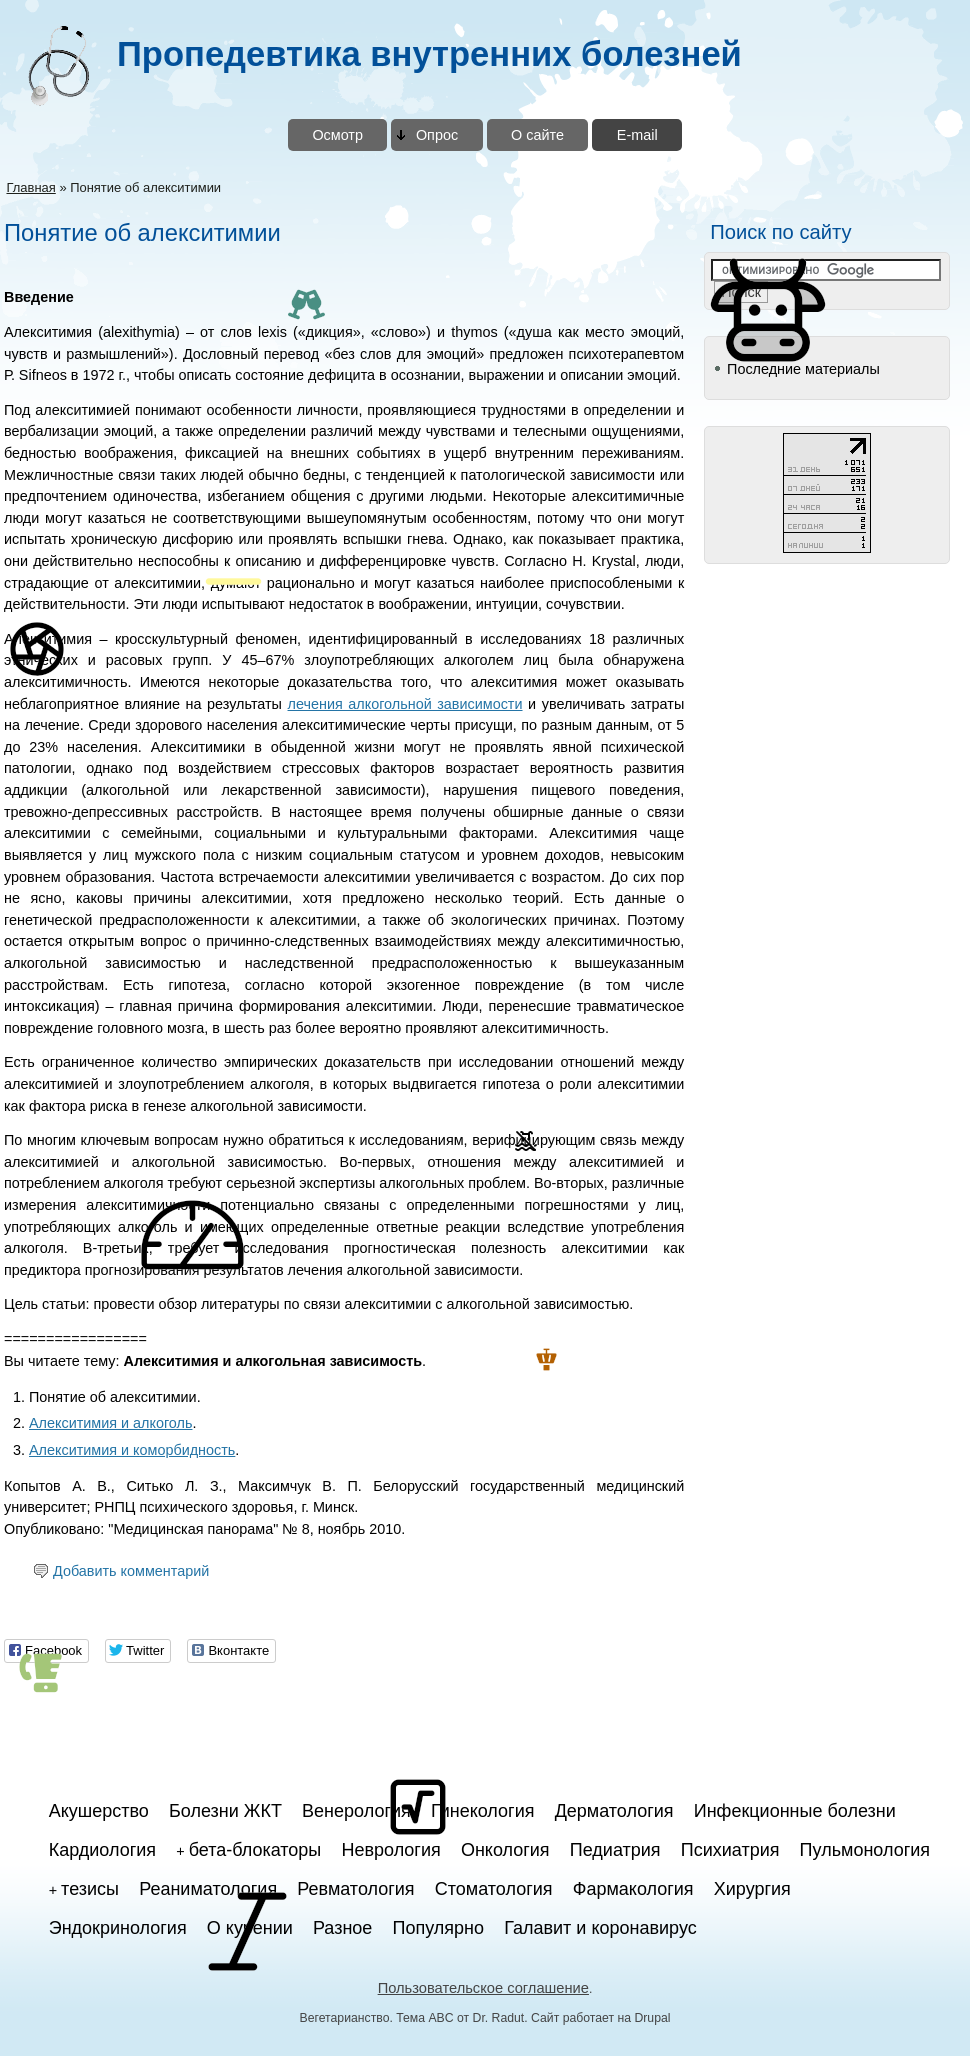 The width and height of the screenshot is (970, 2056). Describe the element at coordinates (41, 1673) in the screenshot. I see `a whimsical easter egg or joke icon` at that location.